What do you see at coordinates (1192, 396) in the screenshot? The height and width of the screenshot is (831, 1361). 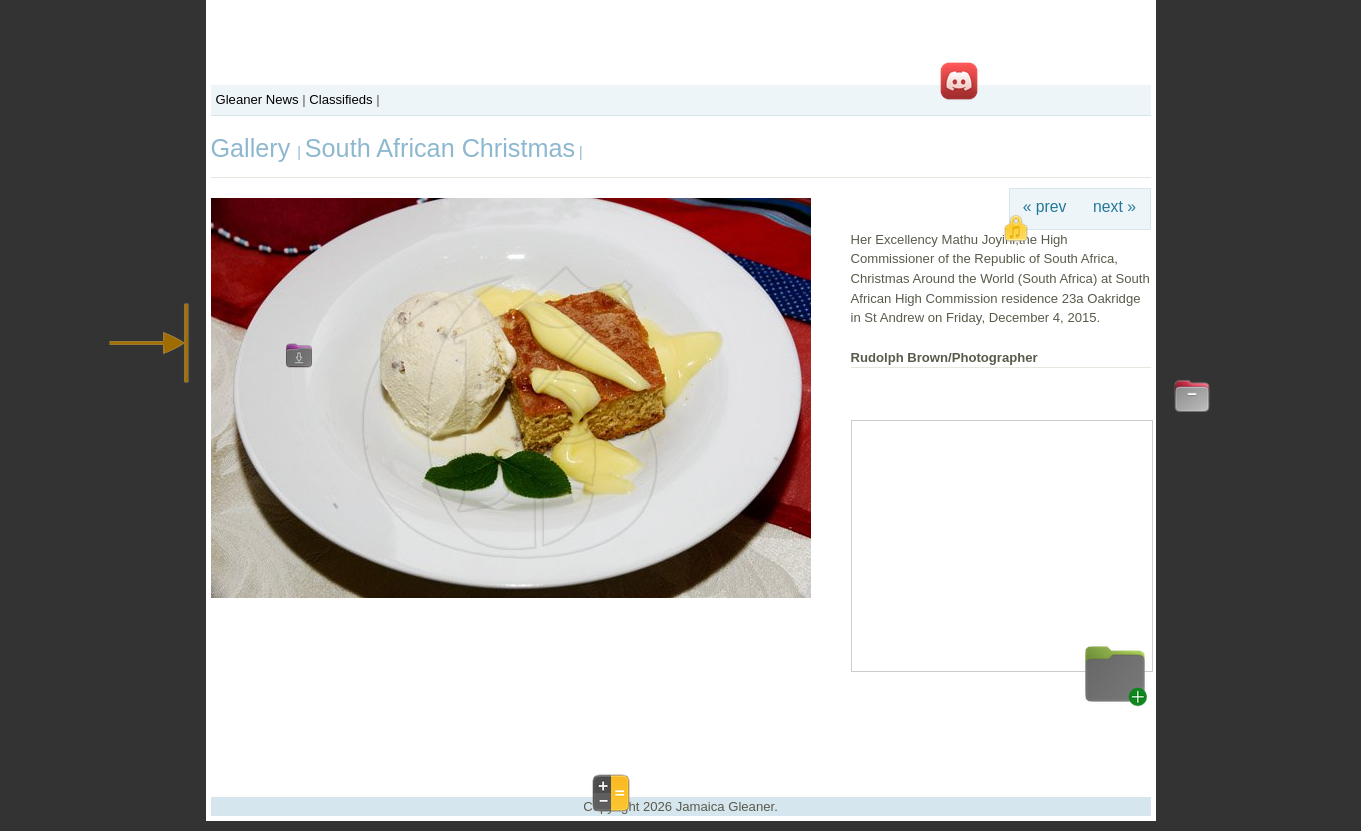 I see `open the file manager application` at bounding box center [1192, 396].